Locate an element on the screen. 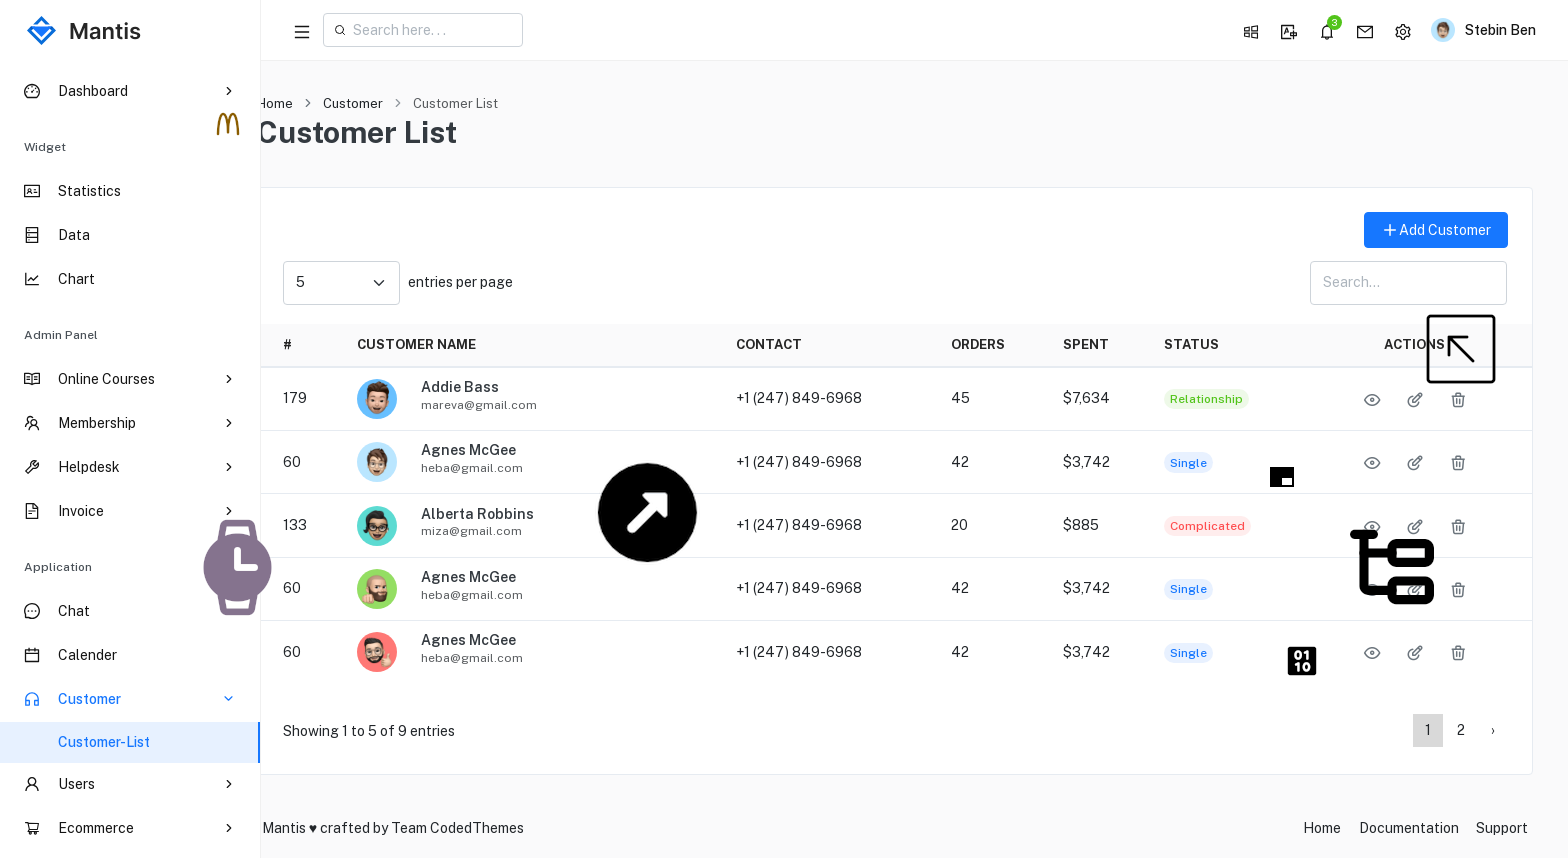 This screenshot has width=1568, height=858. view time or clock settings is located at coordinates (237, 567).